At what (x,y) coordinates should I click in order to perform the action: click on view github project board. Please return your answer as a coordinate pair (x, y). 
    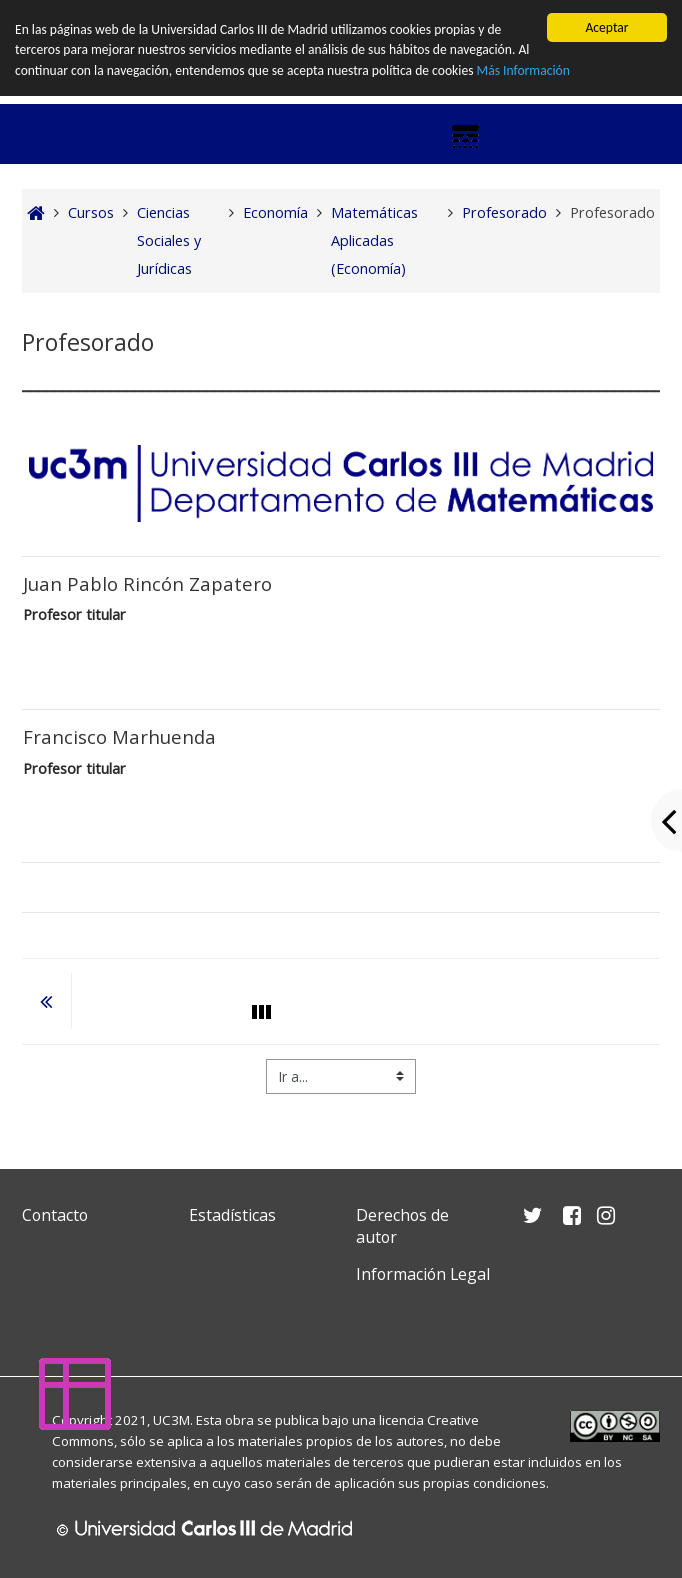
    Looking at the image, I should click on (75, 1394).